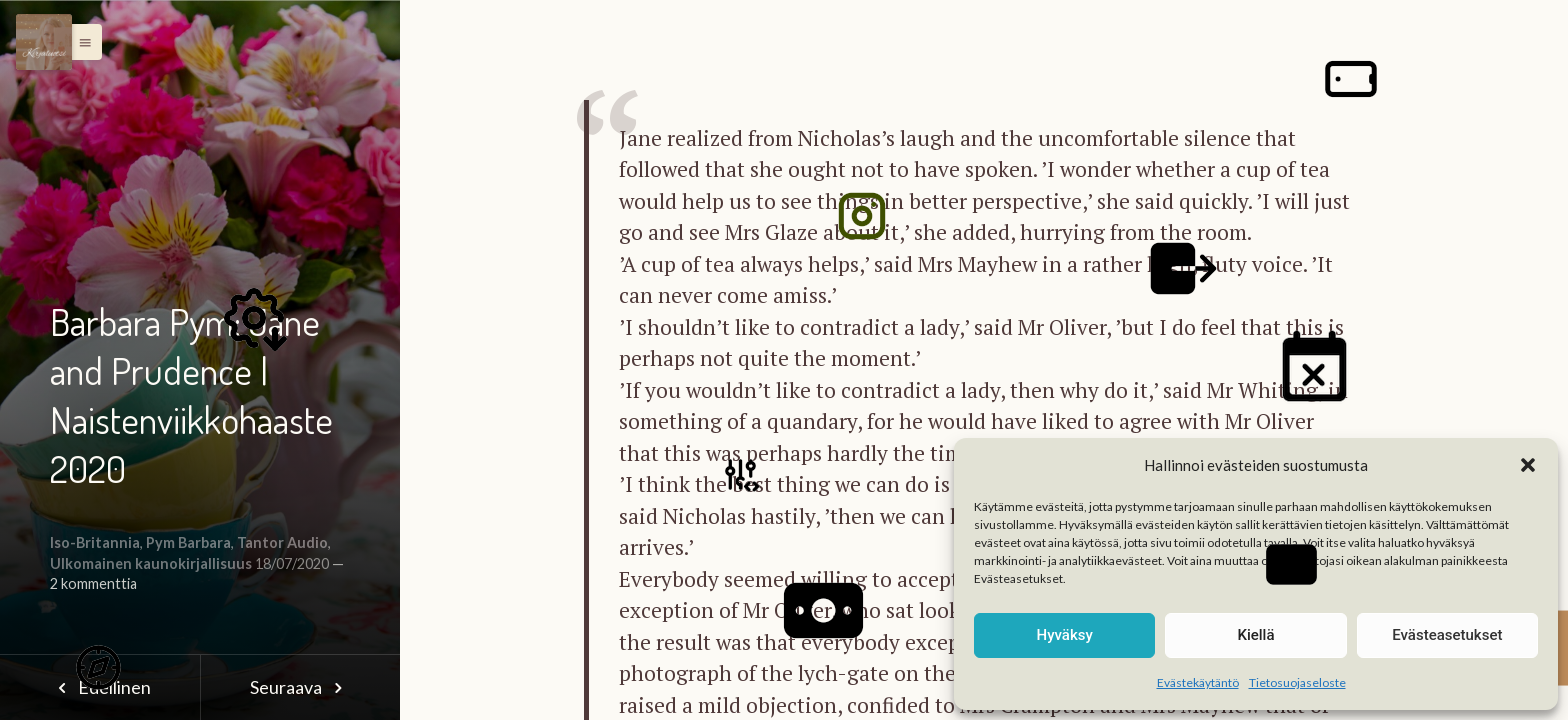 Image resolution: width=1568 pixels, height=720 pixels. What do you see at coordinates (98, 667) in the screenshot?
I see `access navigation or direction features` at bounding box center [98, 667].